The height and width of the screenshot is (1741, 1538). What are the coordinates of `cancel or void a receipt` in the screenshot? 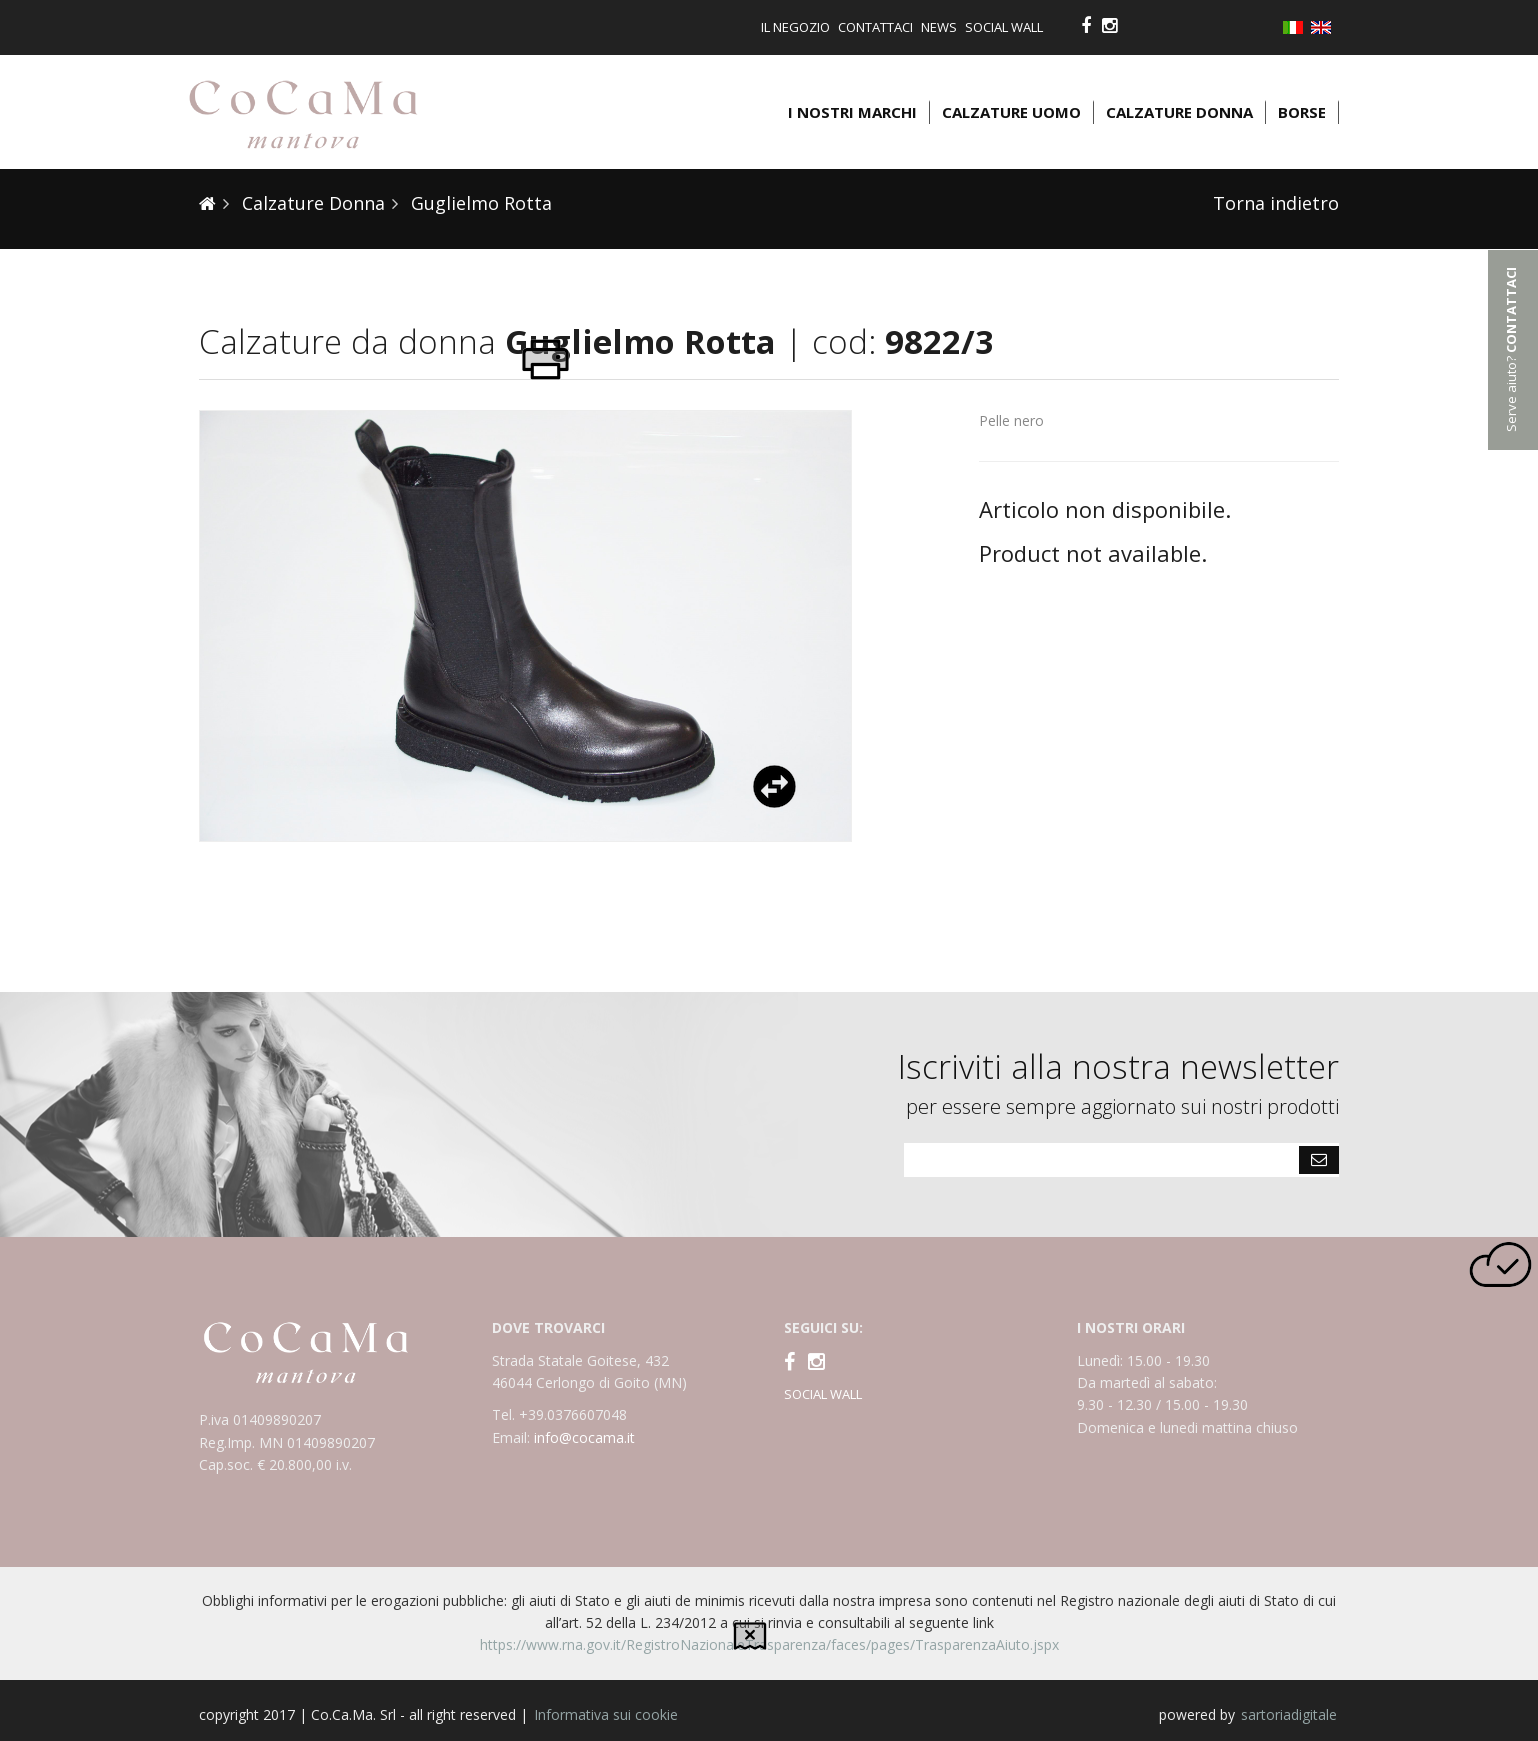 It's located at (750, 1636).